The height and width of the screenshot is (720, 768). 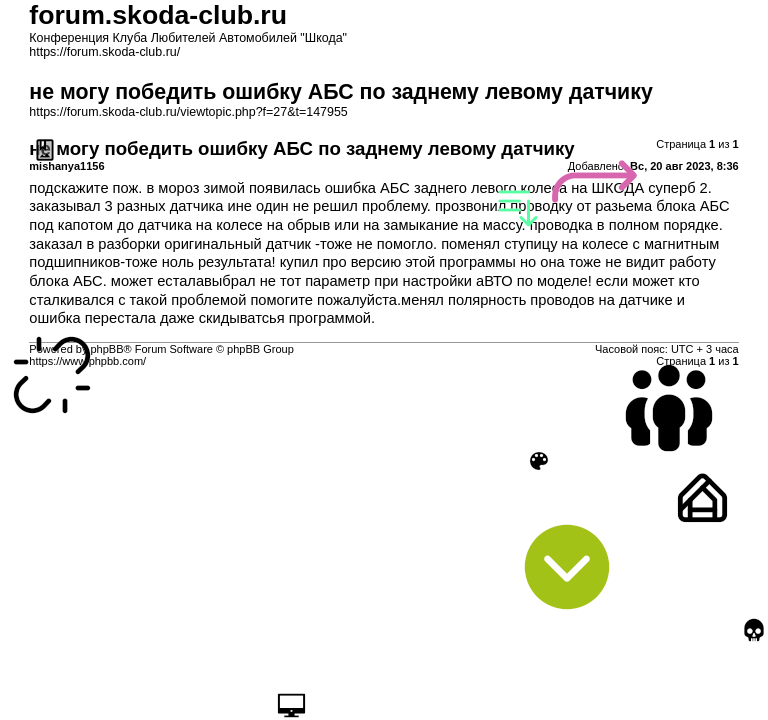 I want to click on unlink or disconnect a connection, so click(x=52, y=375).